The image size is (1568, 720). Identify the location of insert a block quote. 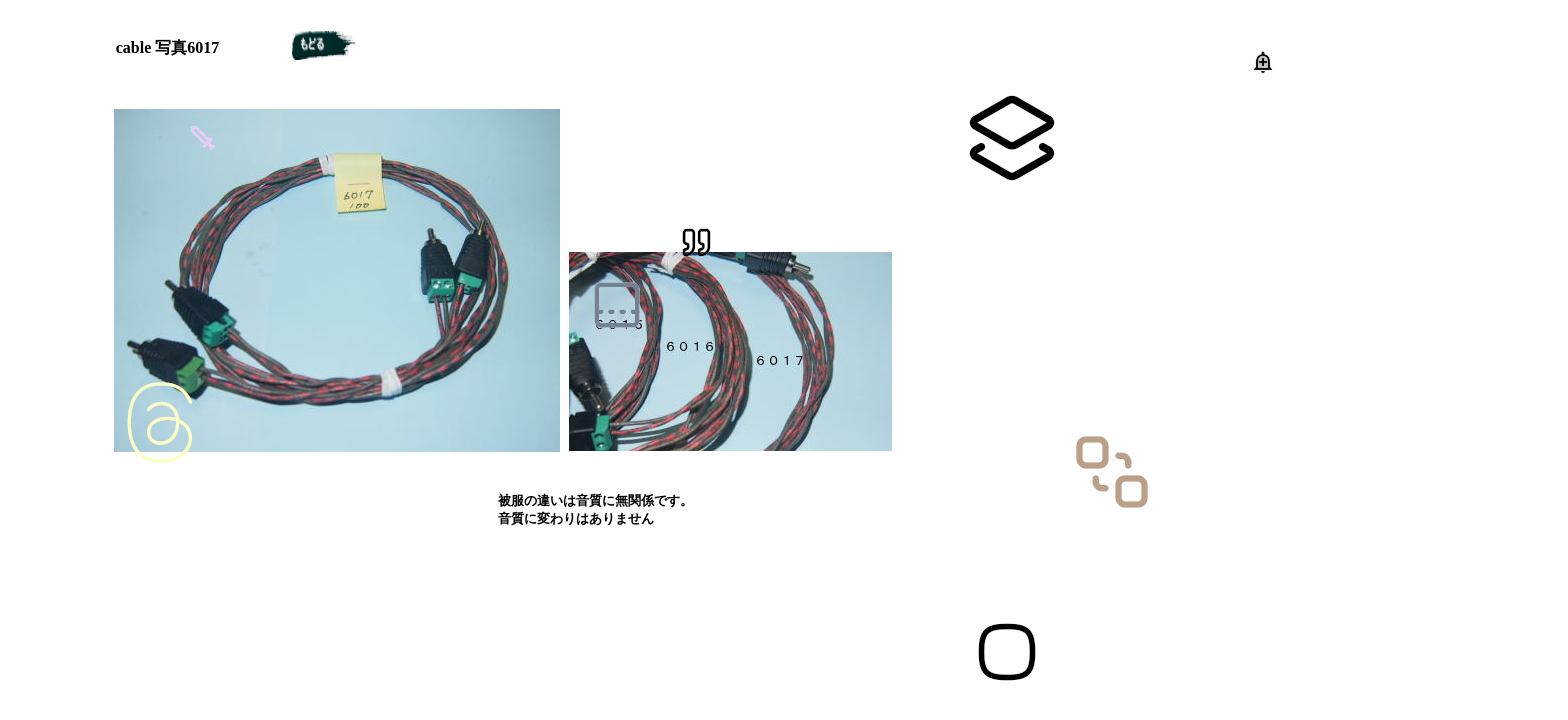
(696, 242).